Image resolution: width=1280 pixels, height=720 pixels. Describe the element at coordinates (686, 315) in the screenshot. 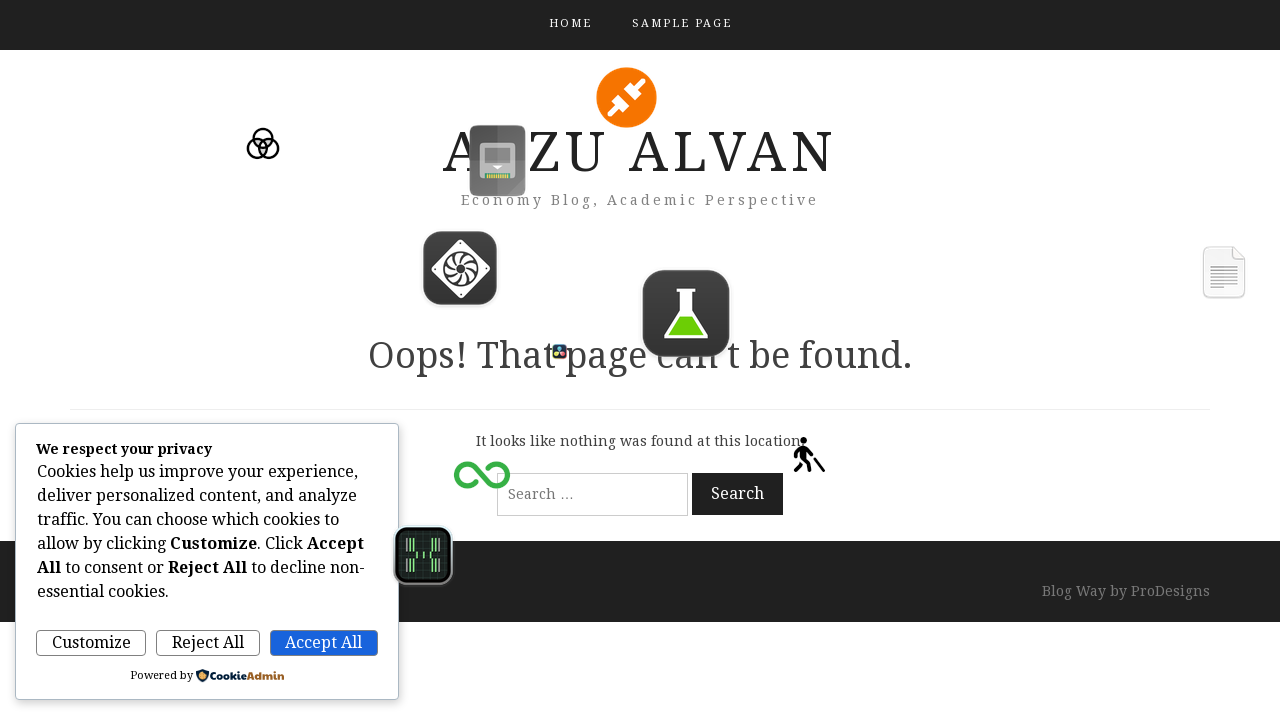

I see `open science or chemistry-related applications` at that location.